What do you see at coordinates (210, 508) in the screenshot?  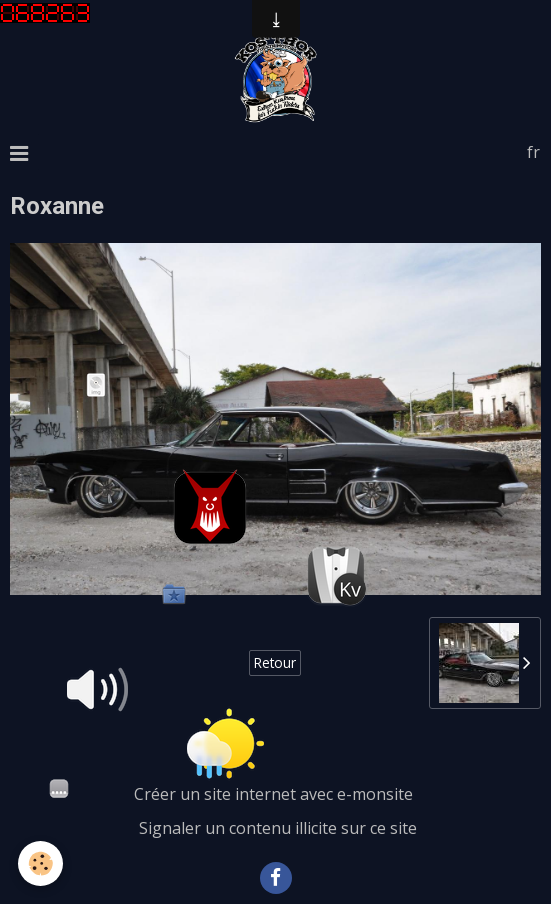 I see `launch dungeon keeper game` at bounding box center [210, 508].